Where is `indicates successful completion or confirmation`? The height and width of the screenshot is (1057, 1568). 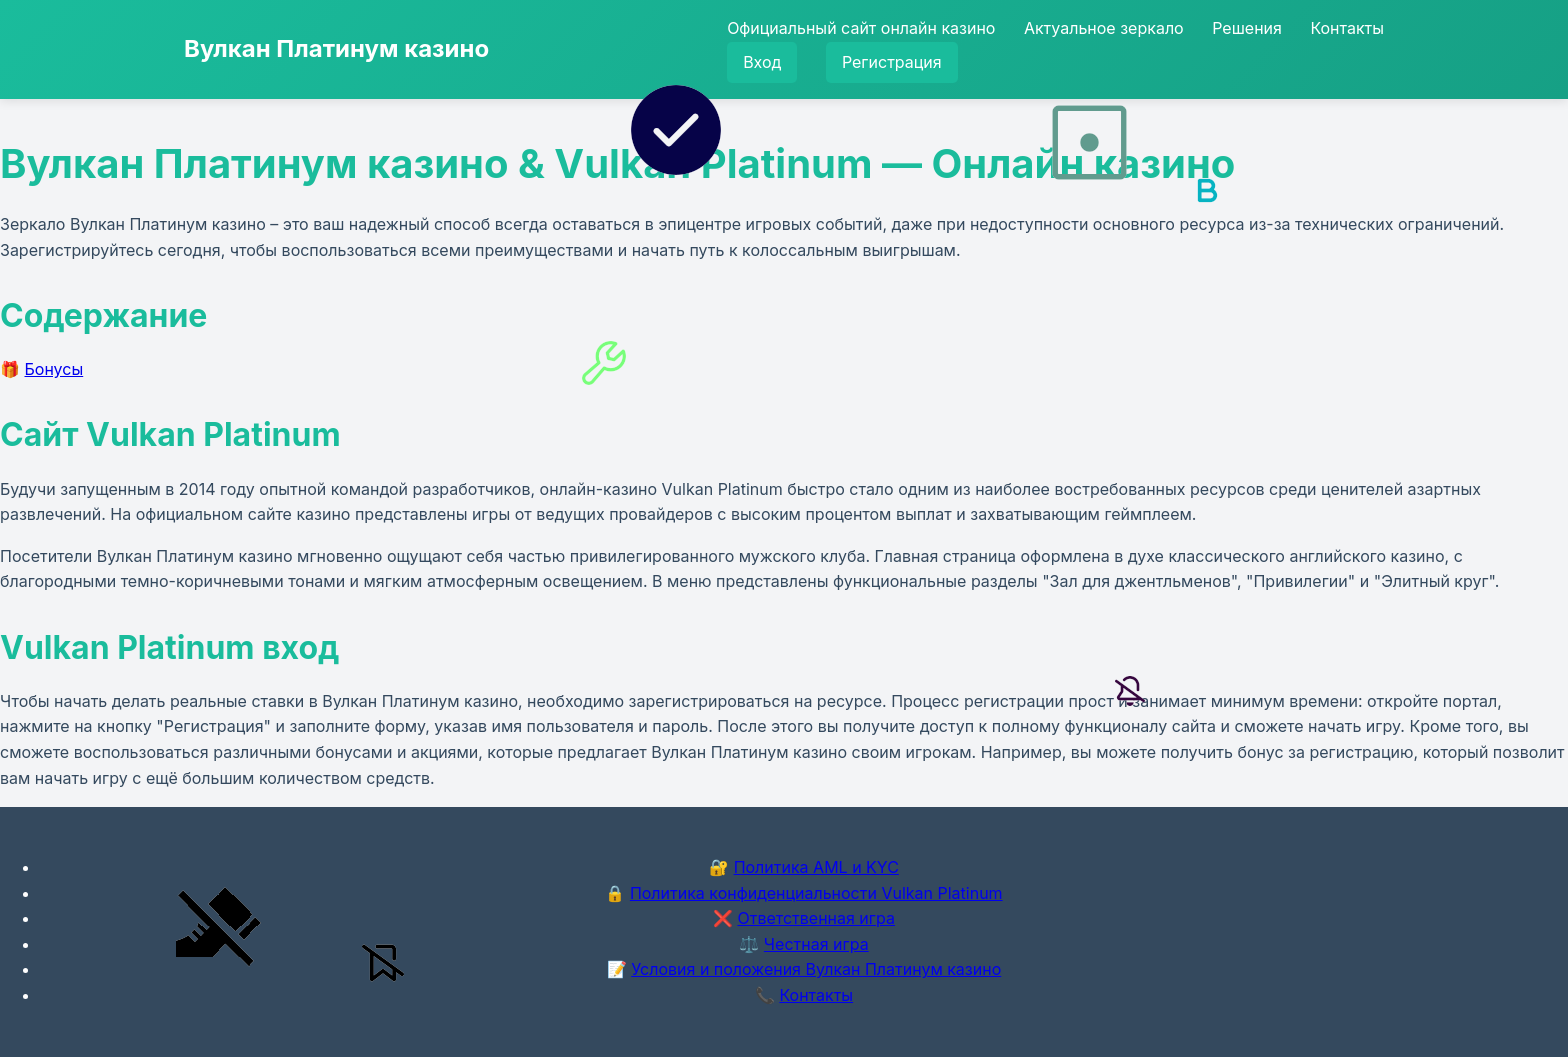
indicates successful completion or confirmation is located at coordinates (676, 130).